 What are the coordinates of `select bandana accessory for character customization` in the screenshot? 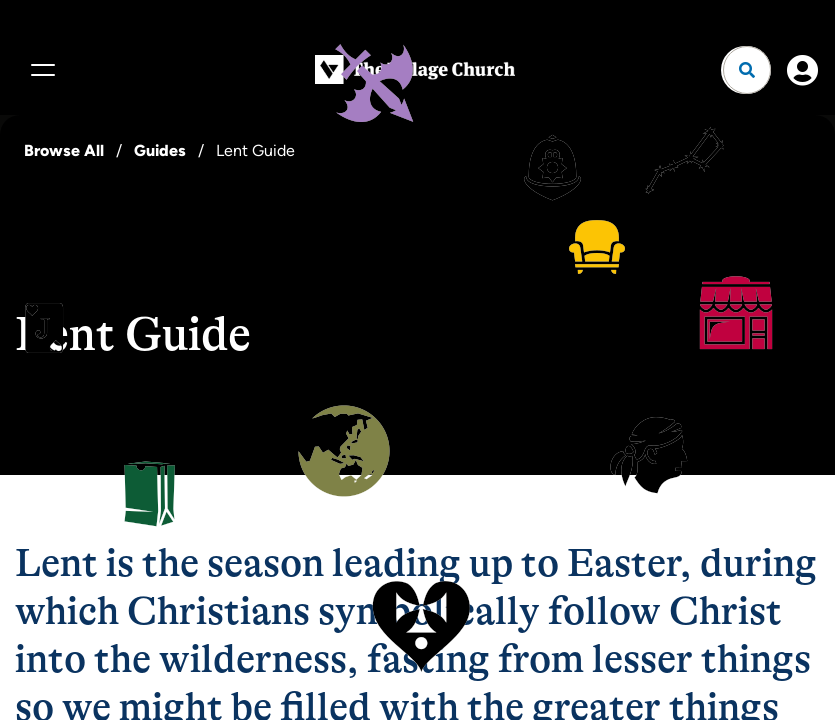 It's located at (649, 456).